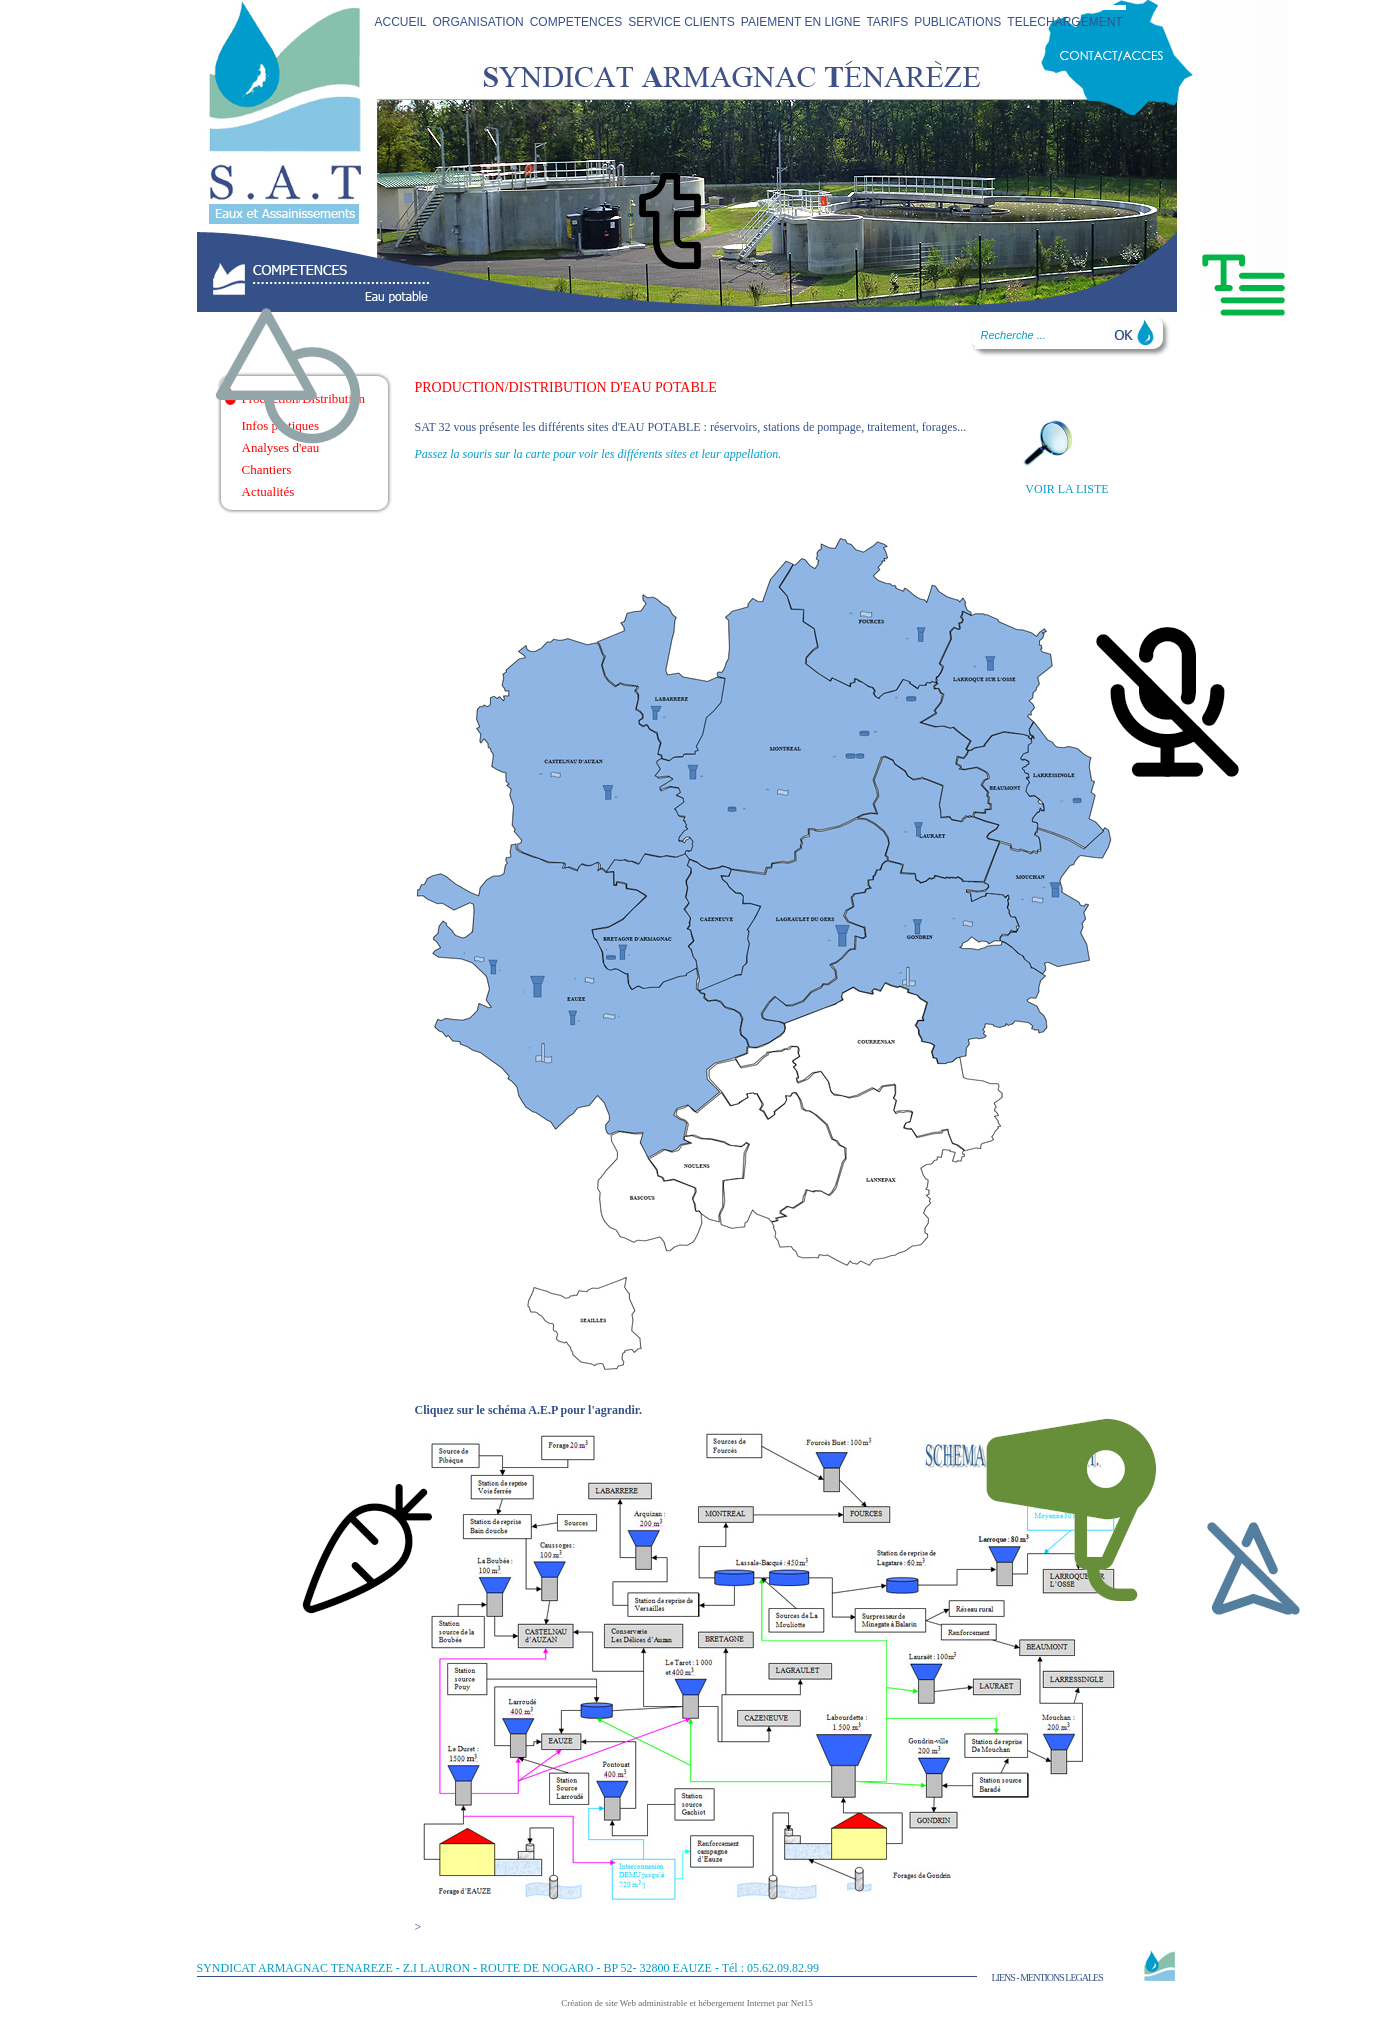  Describe the element at coordinates (1242, 285) in the screenshot. I see `read articles from the new york times` at that location.